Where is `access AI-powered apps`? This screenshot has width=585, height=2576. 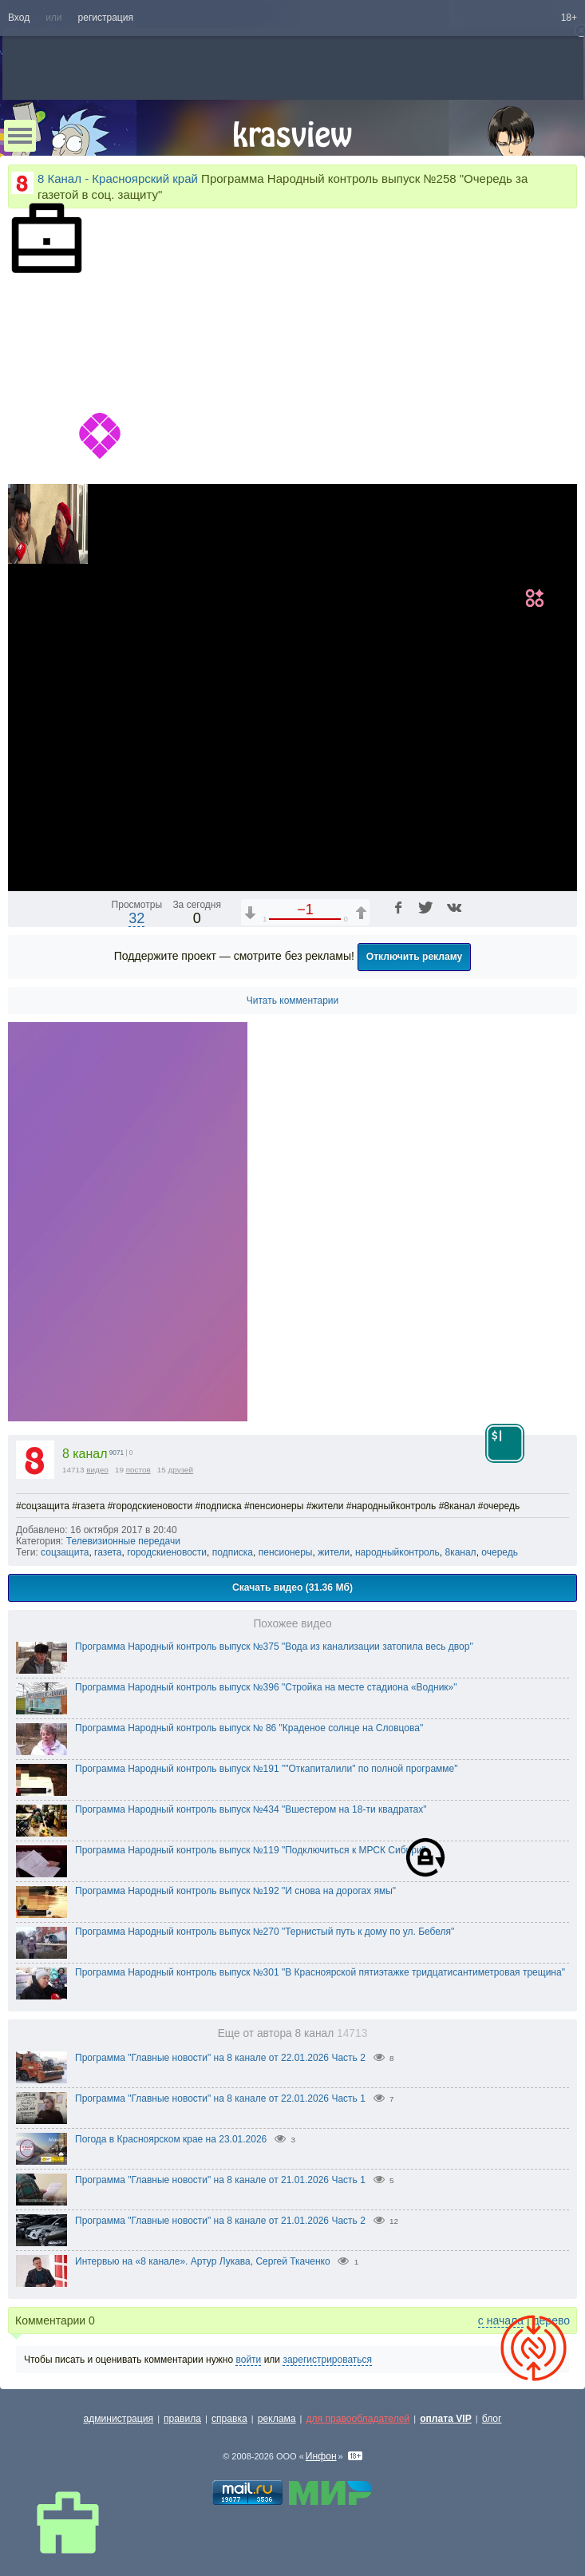 access AI-powered apps is located at coordinates (535, 598).